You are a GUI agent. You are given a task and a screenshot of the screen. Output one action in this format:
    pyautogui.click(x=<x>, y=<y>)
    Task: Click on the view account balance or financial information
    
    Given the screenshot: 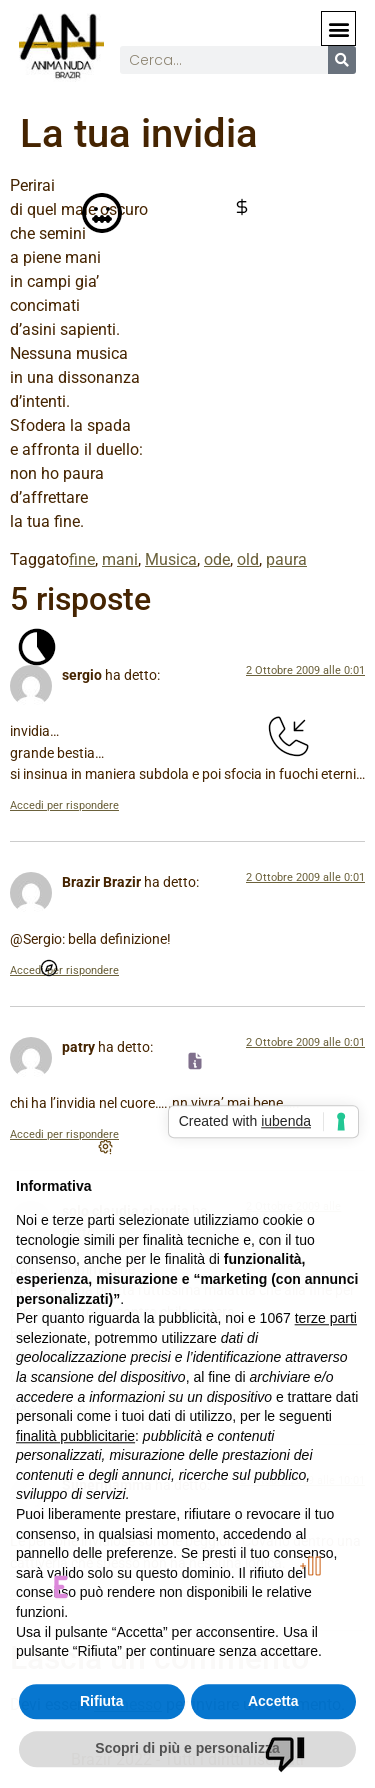 What is the action you would take?
    pyautogui.click(x=242, y=207)
    